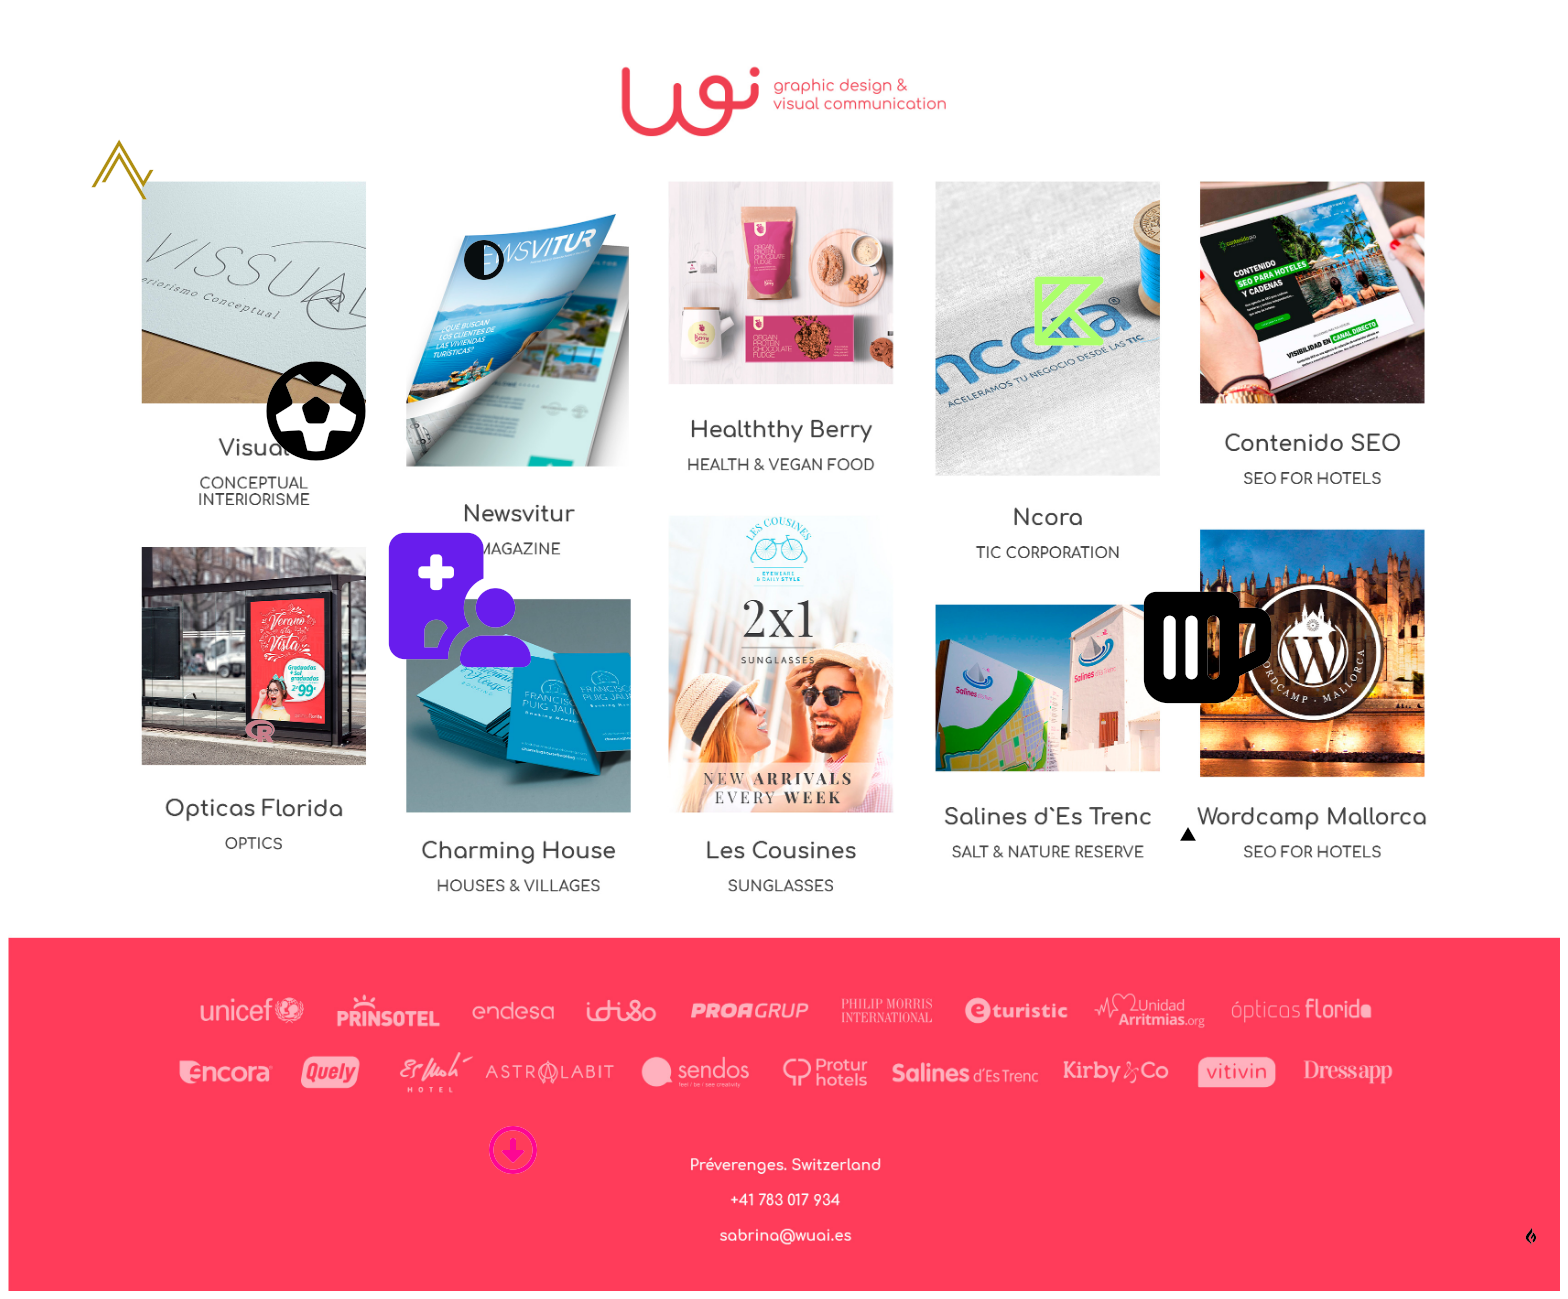 Image resolution: width=1568 pixels, height=1299 pixels. I want to click on think peaks brand logo, so click(122, 169).